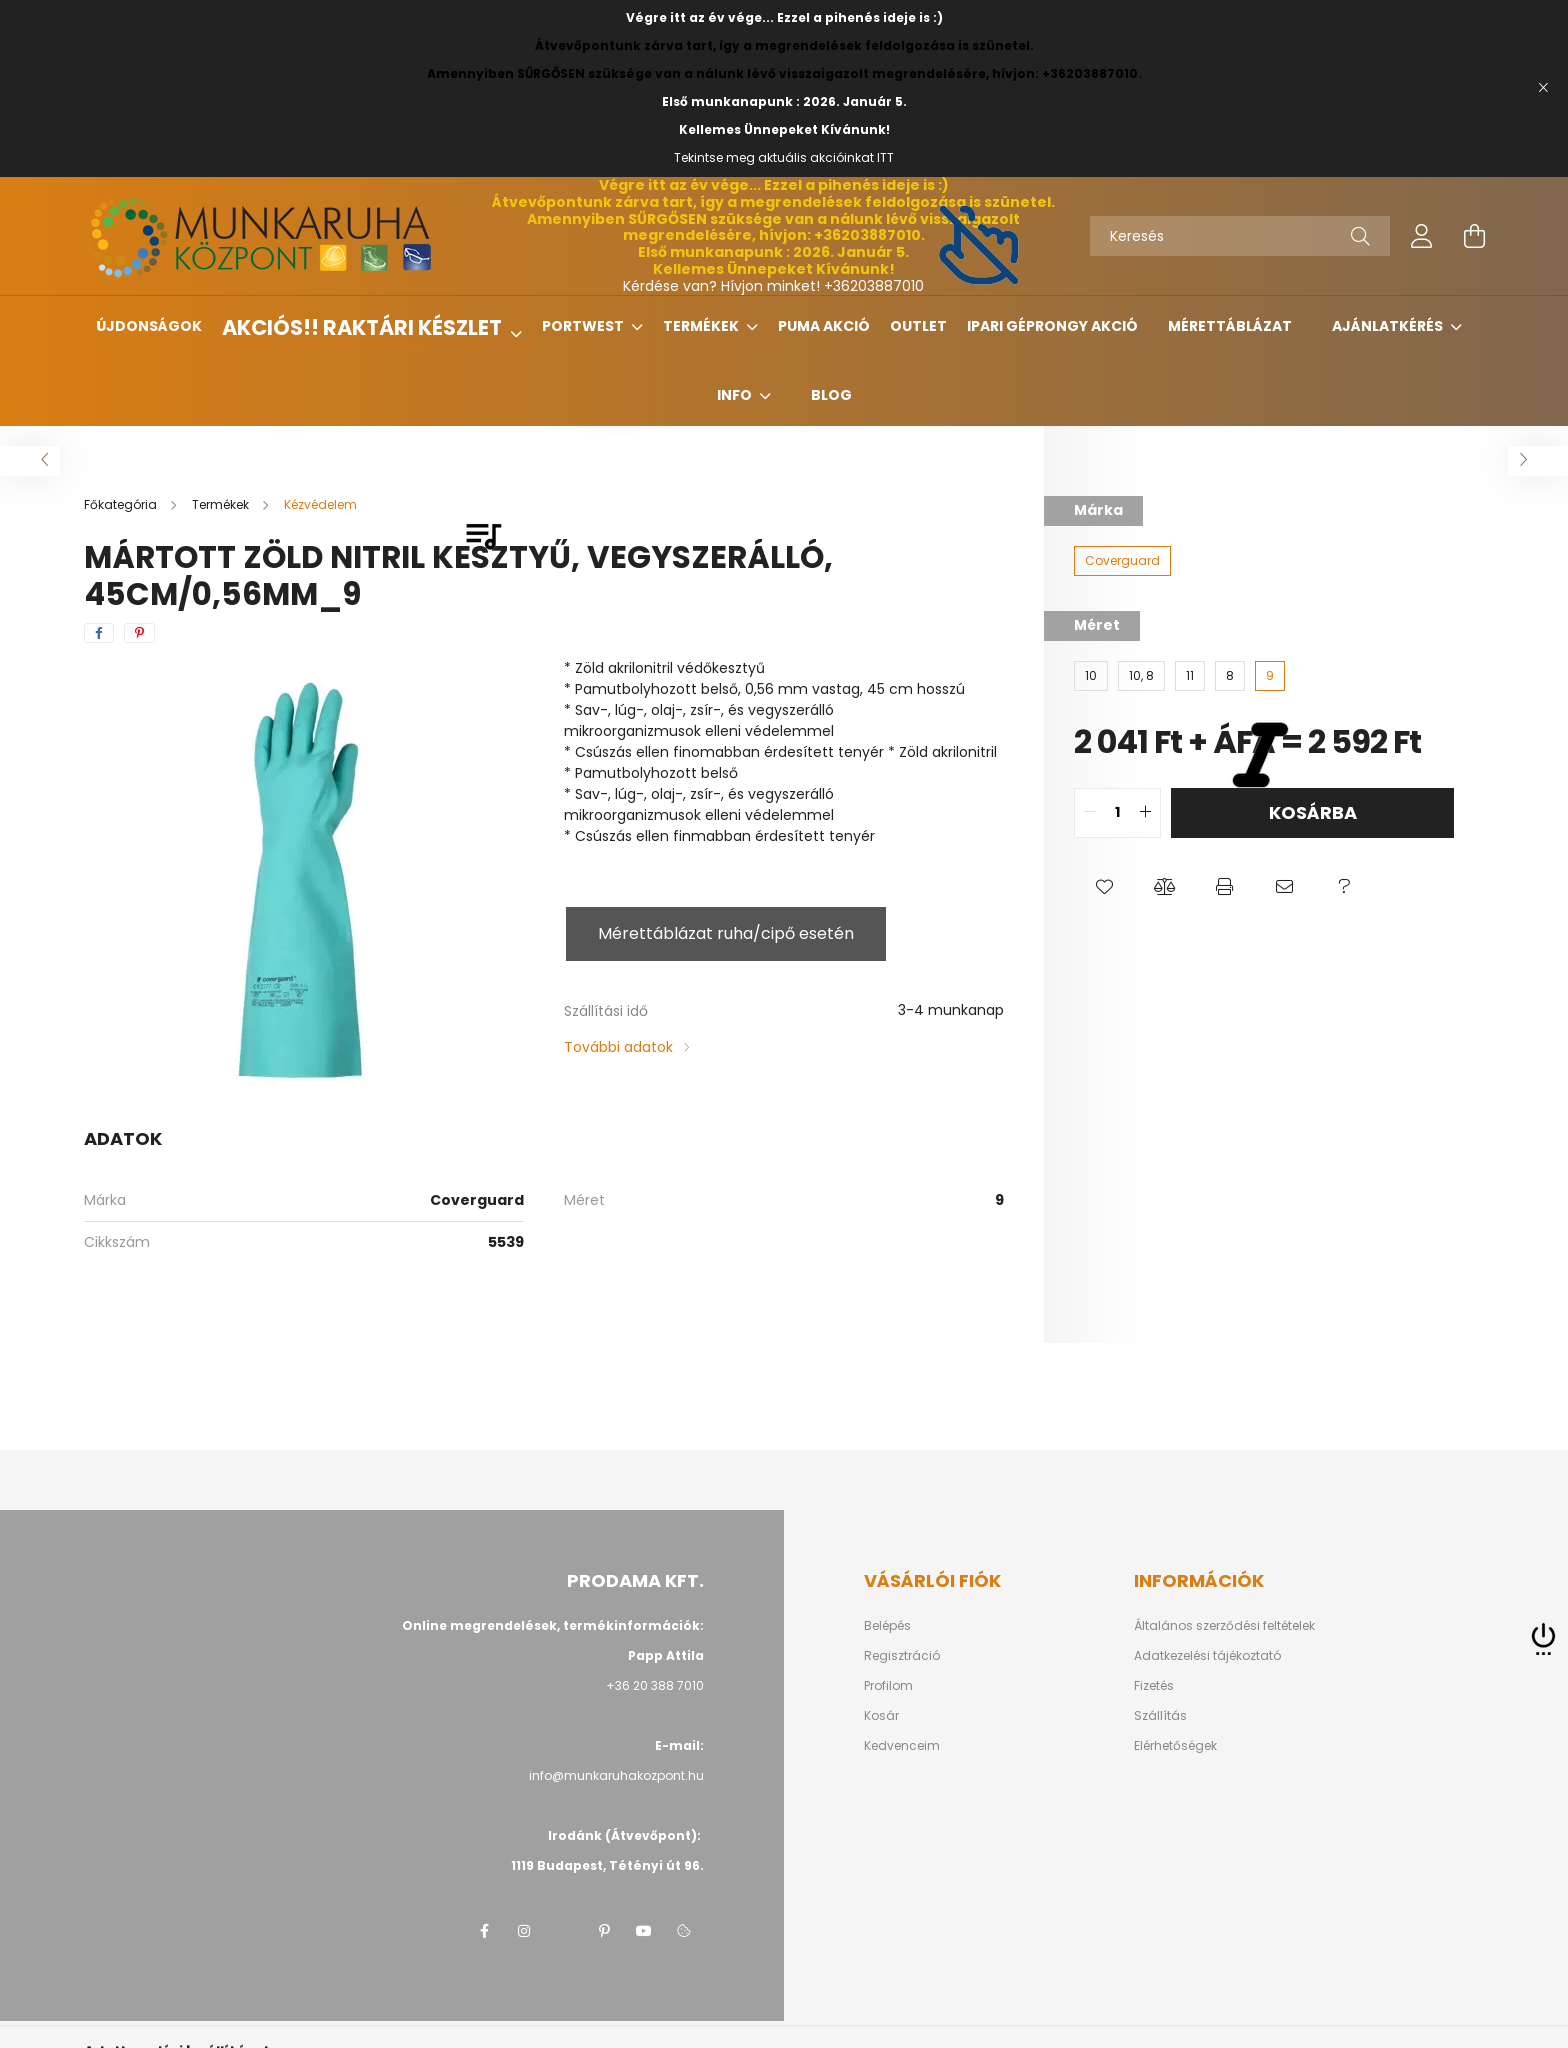 The width and height of the screenshot is (1568, 2048). Describe the element at coordinates (483, 535) in the screenshot. I see `view music queue or playlist` at that location.